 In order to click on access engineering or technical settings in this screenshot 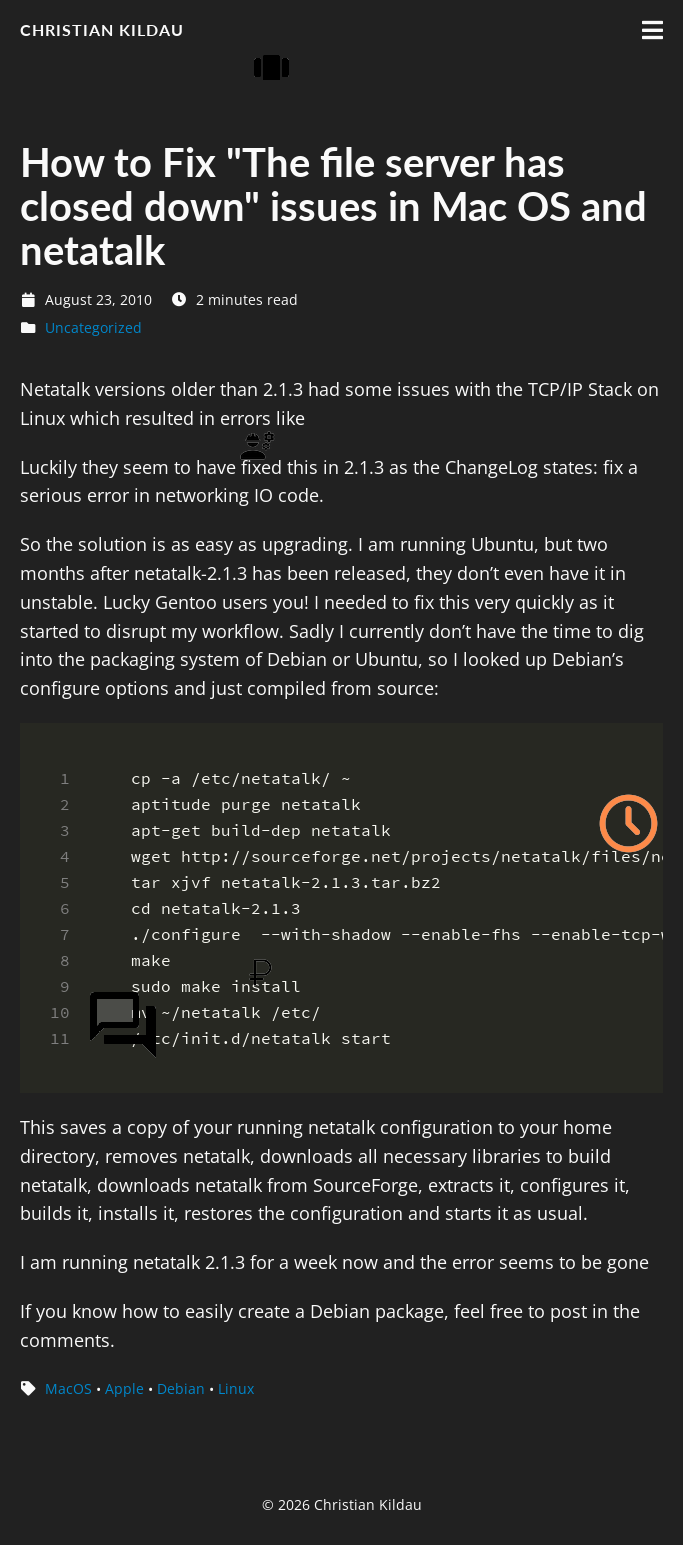, I will do `click(257, 445)`.